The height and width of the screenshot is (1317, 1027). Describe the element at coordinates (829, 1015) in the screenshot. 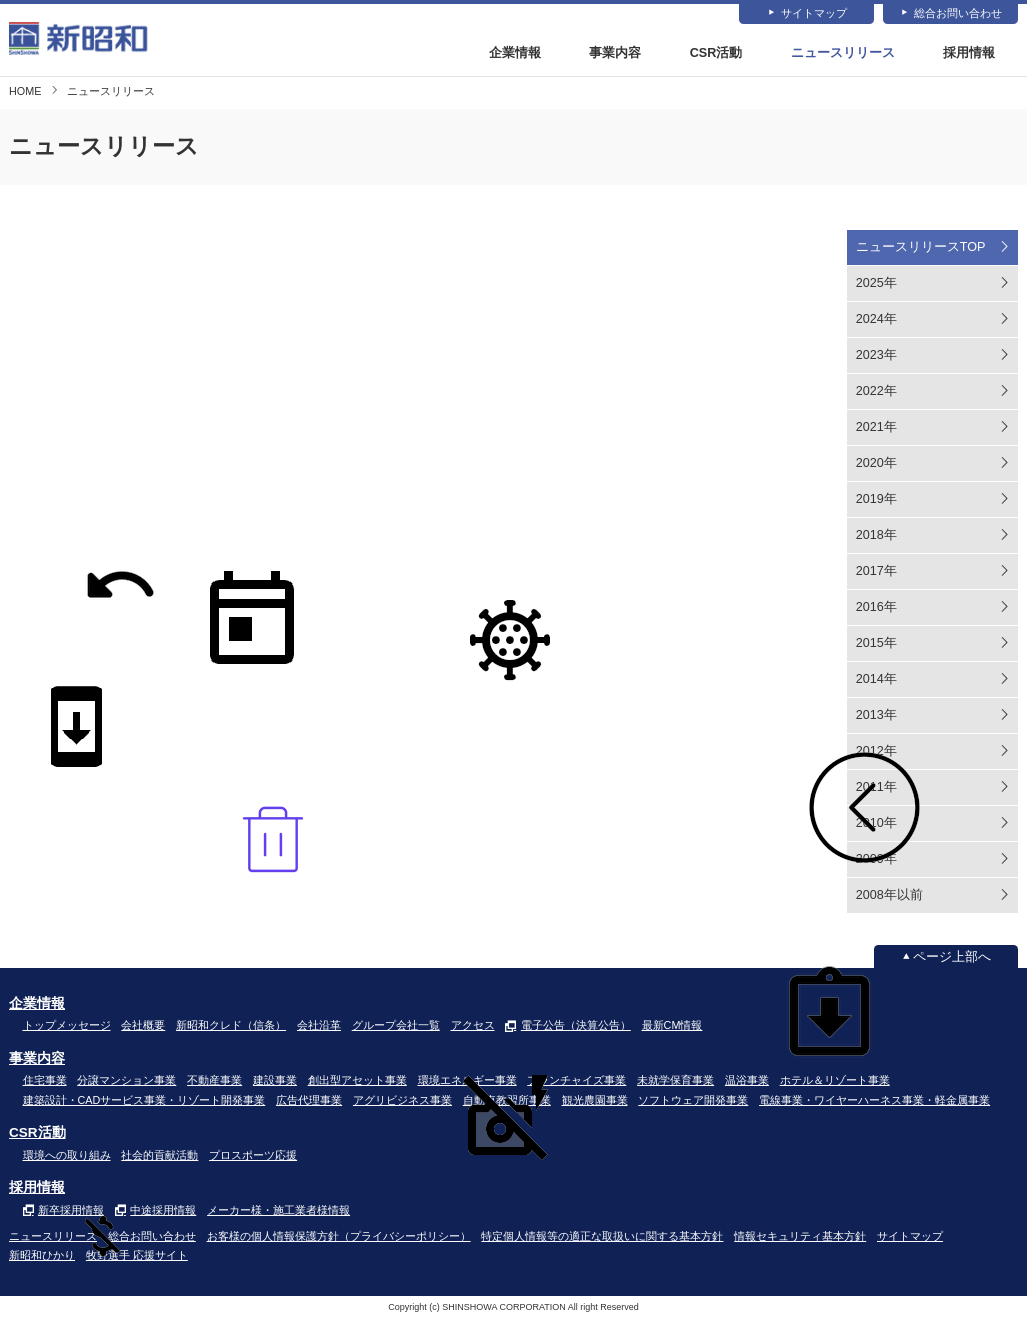

I see `download or receive an assignment` at that location.